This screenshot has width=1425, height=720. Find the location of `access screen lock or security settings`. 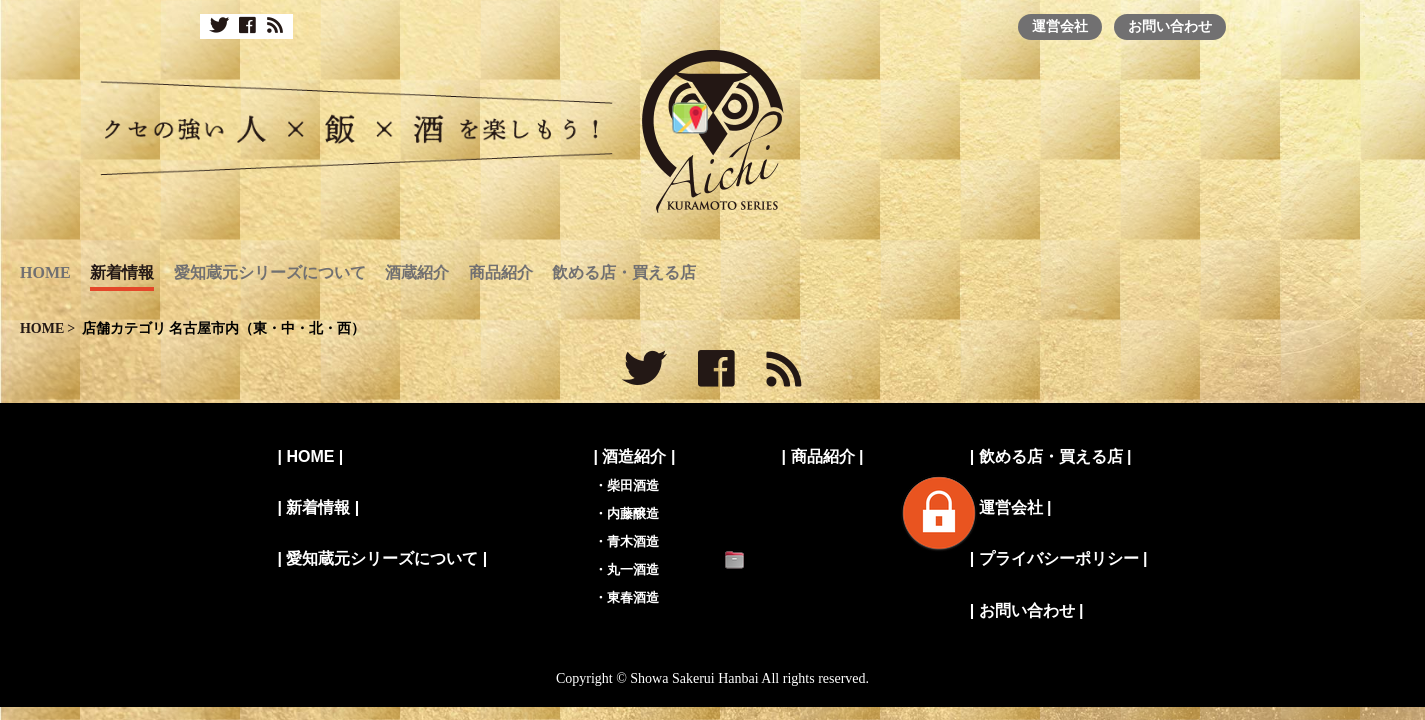

access screen lock or security settings is located at coordinates (939, 513).